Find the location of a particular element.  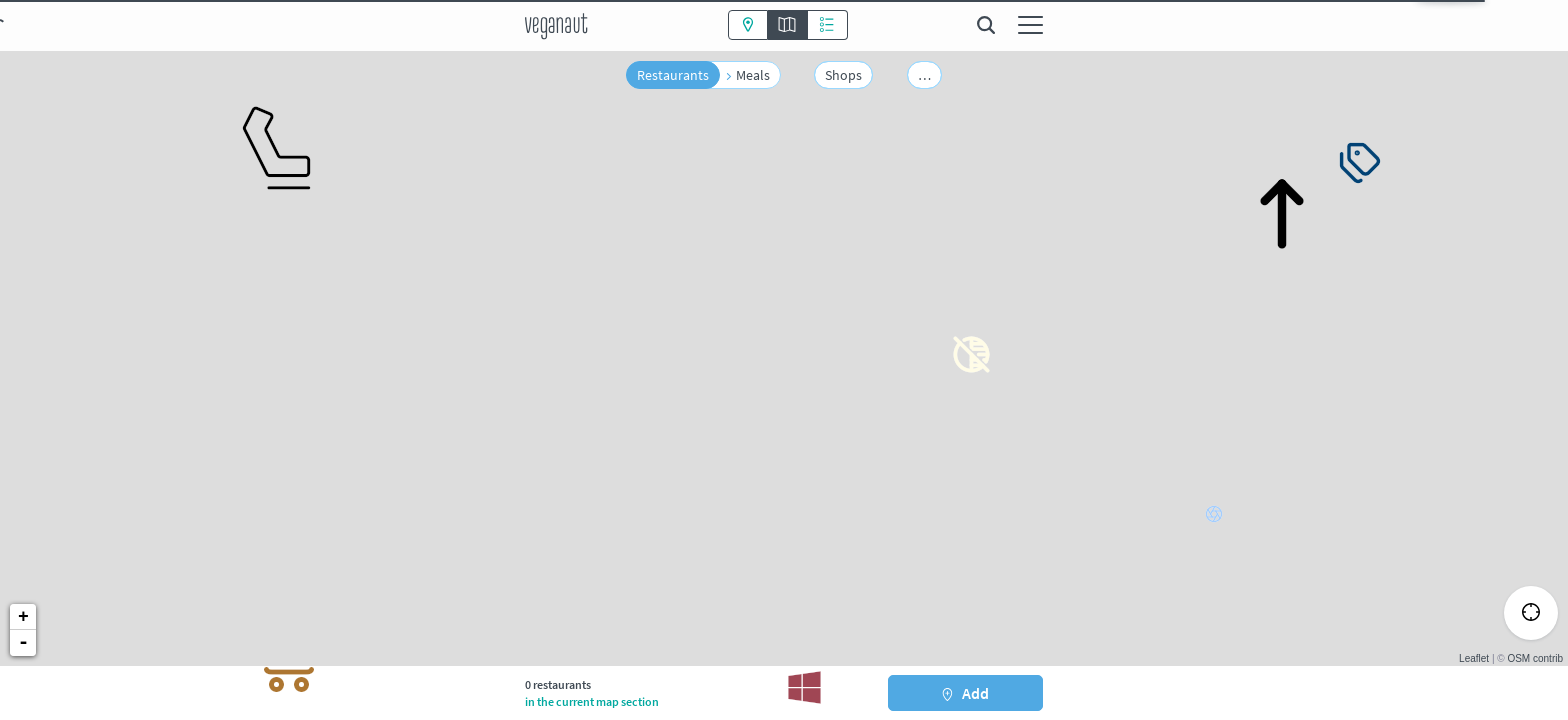

manage tags or labels is located at coordinates (1360, 163).